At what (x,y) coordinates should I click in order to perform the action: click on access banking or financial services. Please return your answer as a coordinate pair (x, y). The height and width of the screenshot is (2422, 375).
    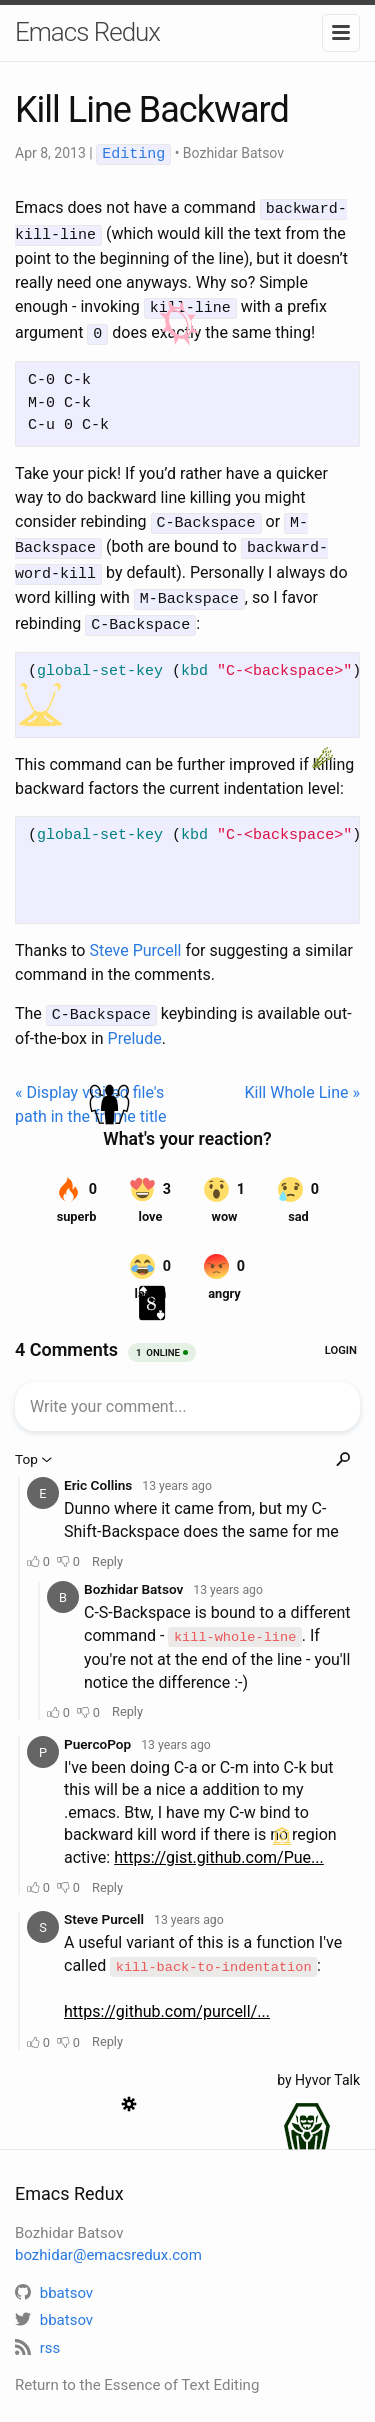
    Looking at the image, I should click on (282, 1836).